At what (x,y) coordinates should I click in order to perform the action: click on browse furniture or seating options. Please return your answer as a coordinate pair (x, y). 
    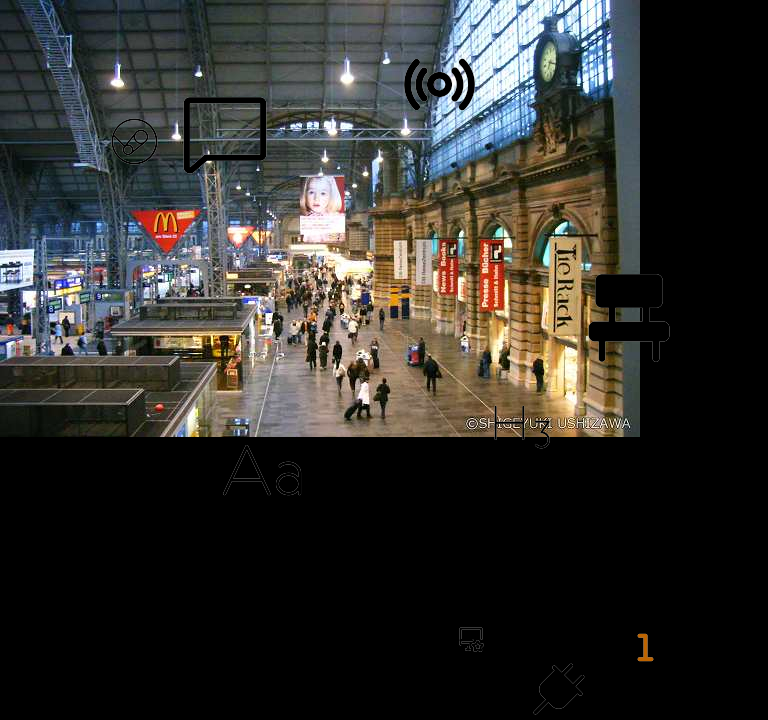
    Looking at the image, I should click on (629, 318).